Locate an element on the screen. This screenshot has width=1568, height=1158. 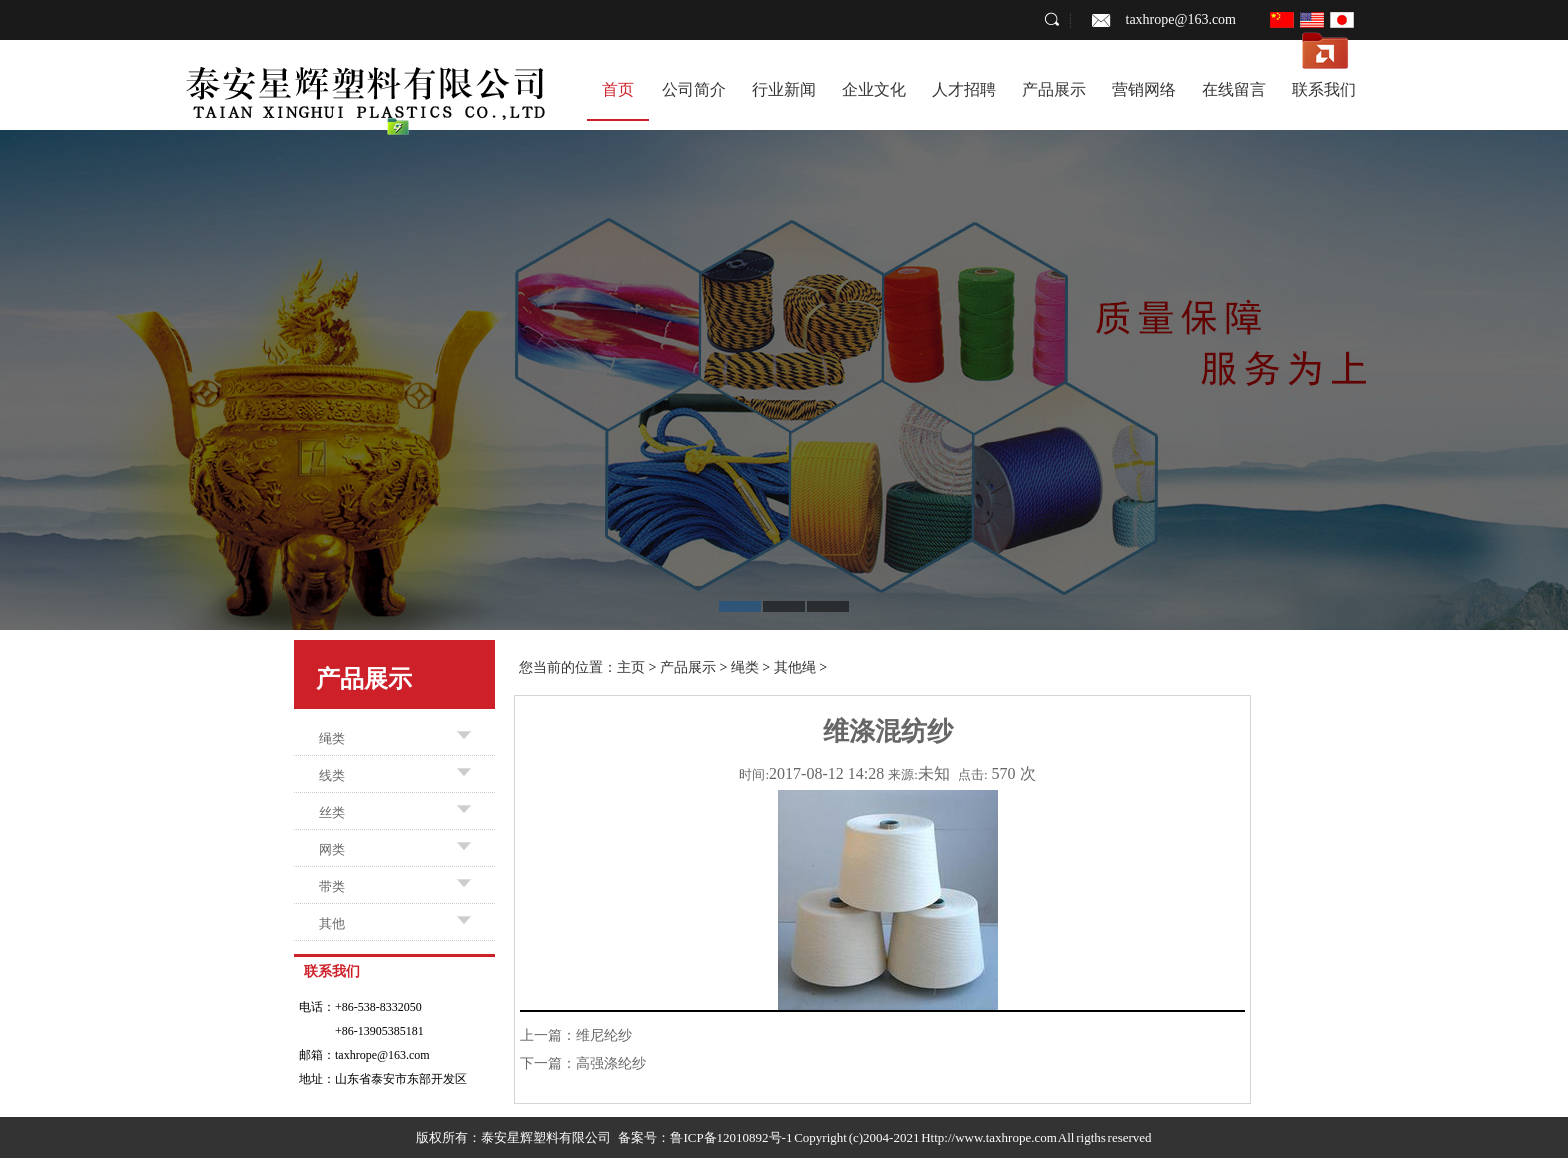
folder containing AMD-related files or drivers is located at coordinates (1325, 52).